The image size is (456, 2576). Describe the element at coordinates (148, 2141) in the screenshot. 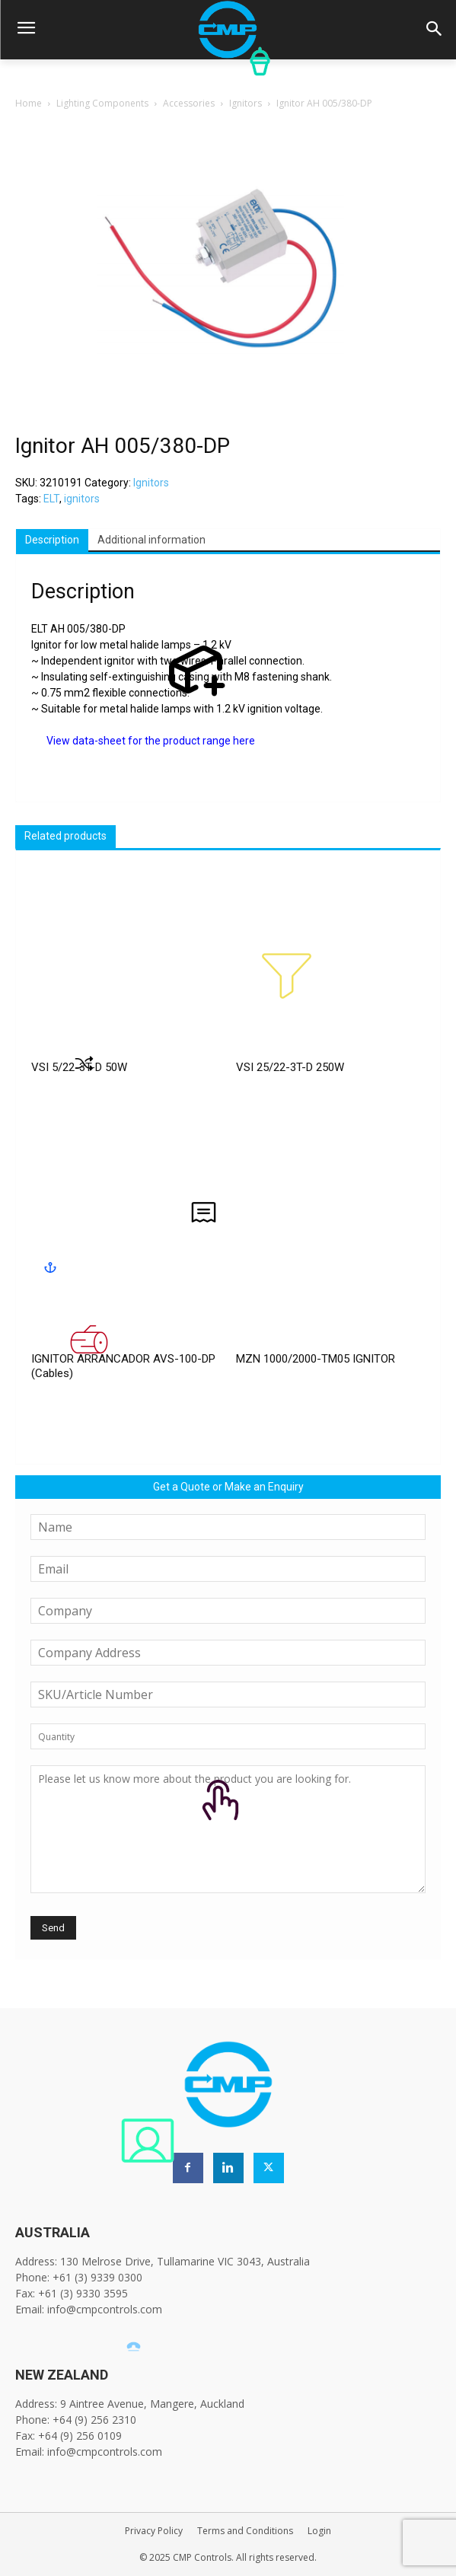

I see `view user profile` at that location.